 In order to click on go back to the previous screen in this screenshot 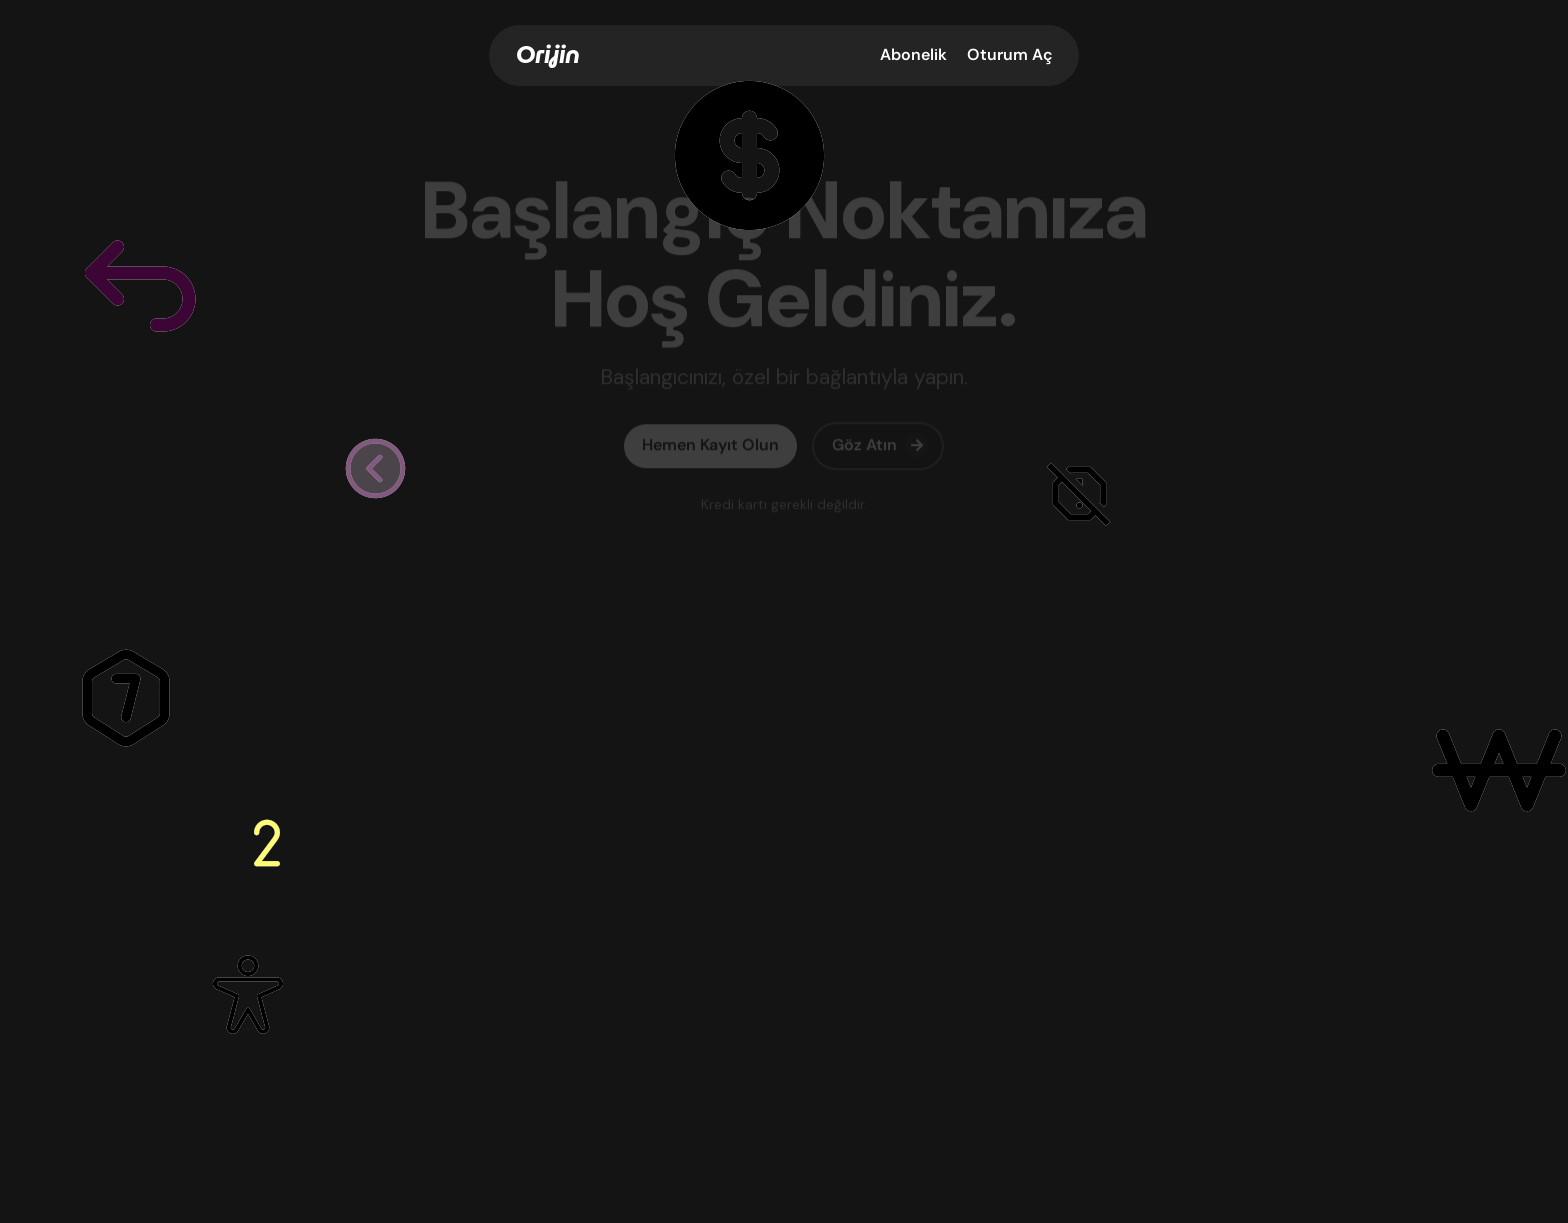, I will do `click(375, 468)`.